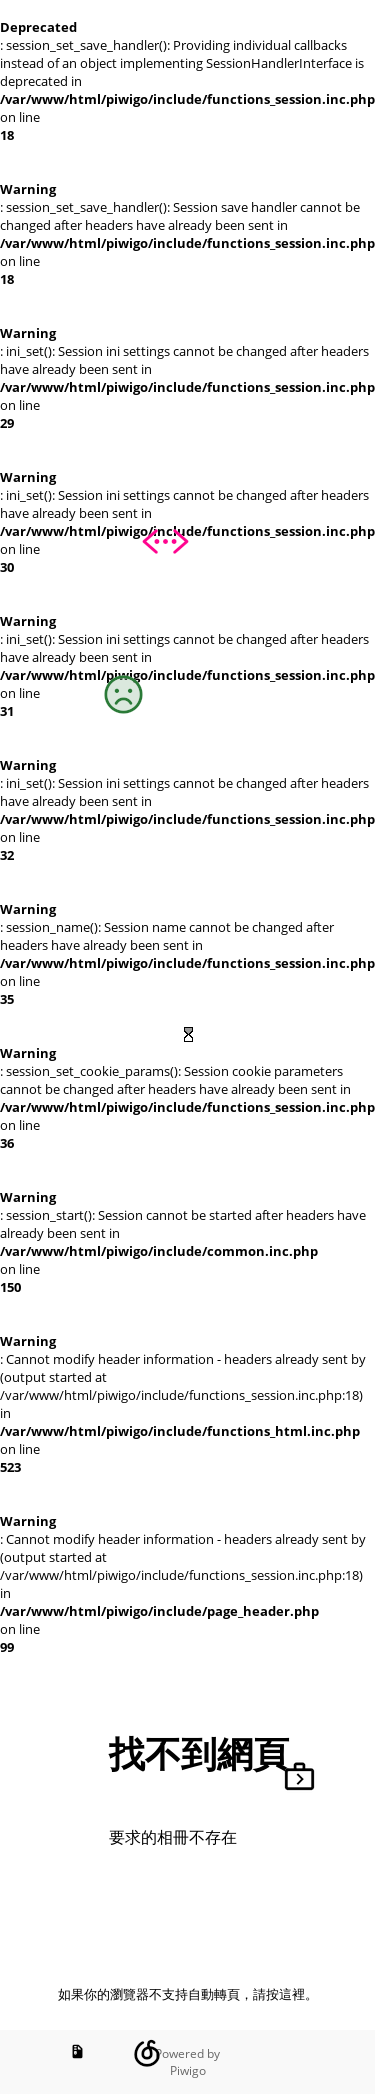  I want to click on schedule task for next week, so click(299, 1775).